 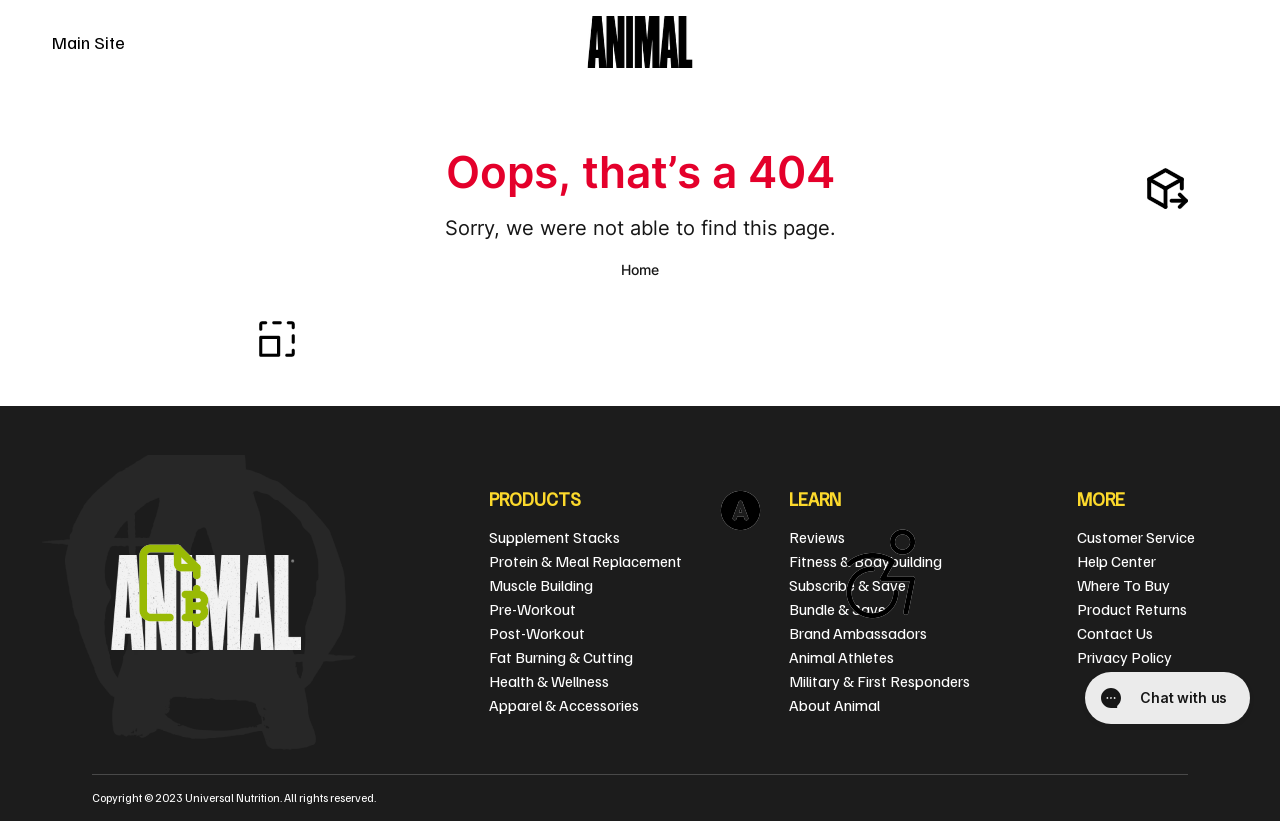 What do you see at coordinates (740, 510) in the screenshot?
I see `xbox controller A button indicator` at bounding box center [740, 510].